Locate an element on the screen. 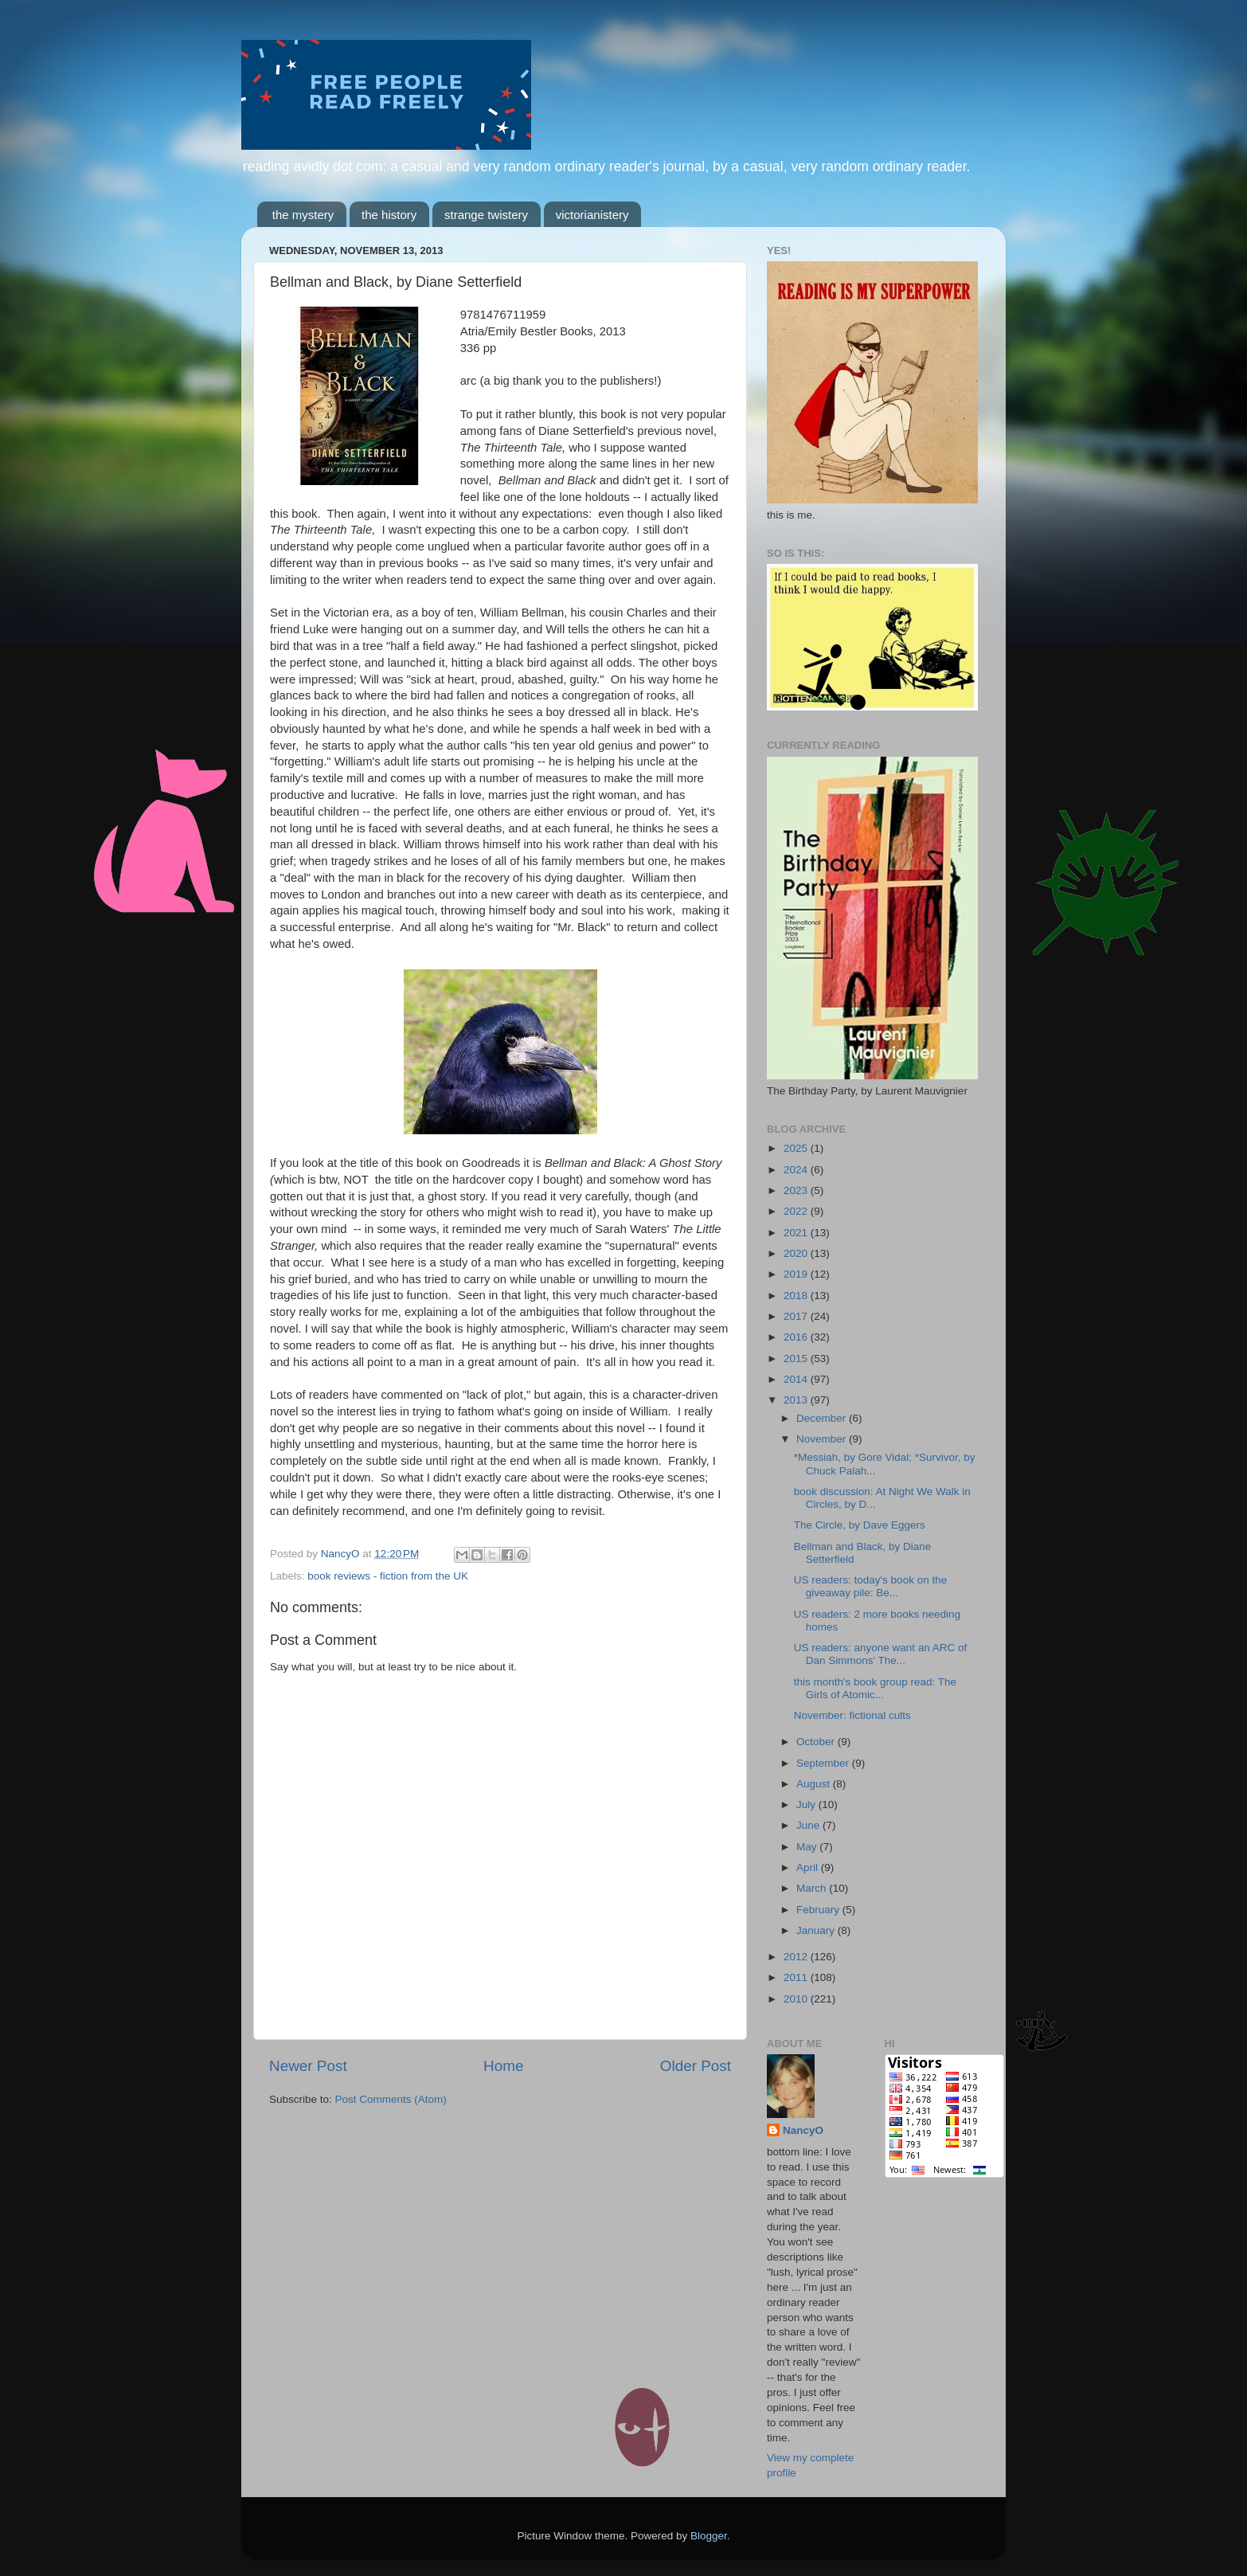 The height and width of the screenshot is (2576, 1247). access pet or animal-related features is located at coordinates (164, 832).